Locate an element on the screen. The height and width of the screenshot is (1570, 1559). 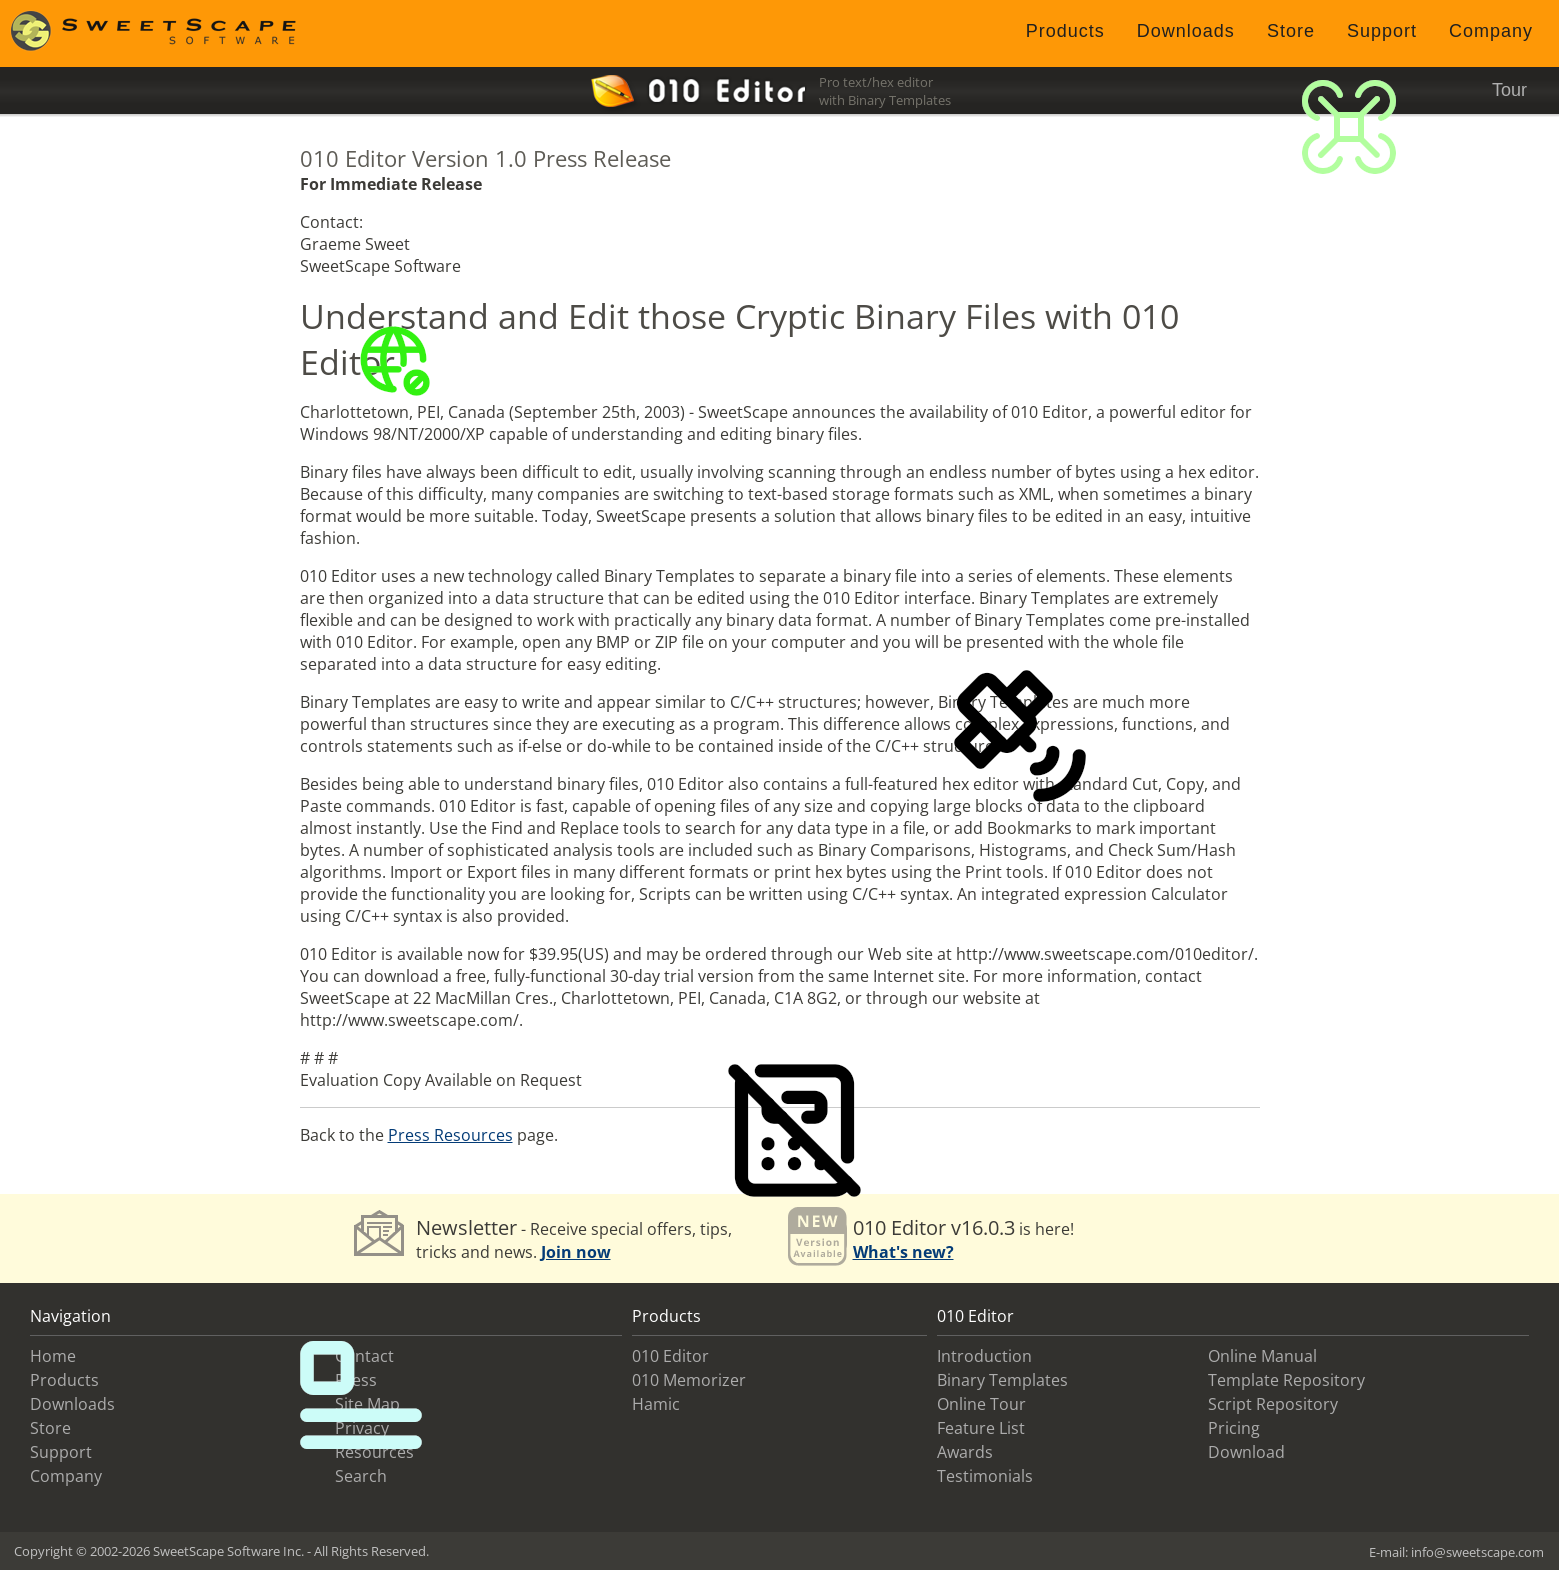
disable text wrapping around image is located at coordinates (361, 1395).